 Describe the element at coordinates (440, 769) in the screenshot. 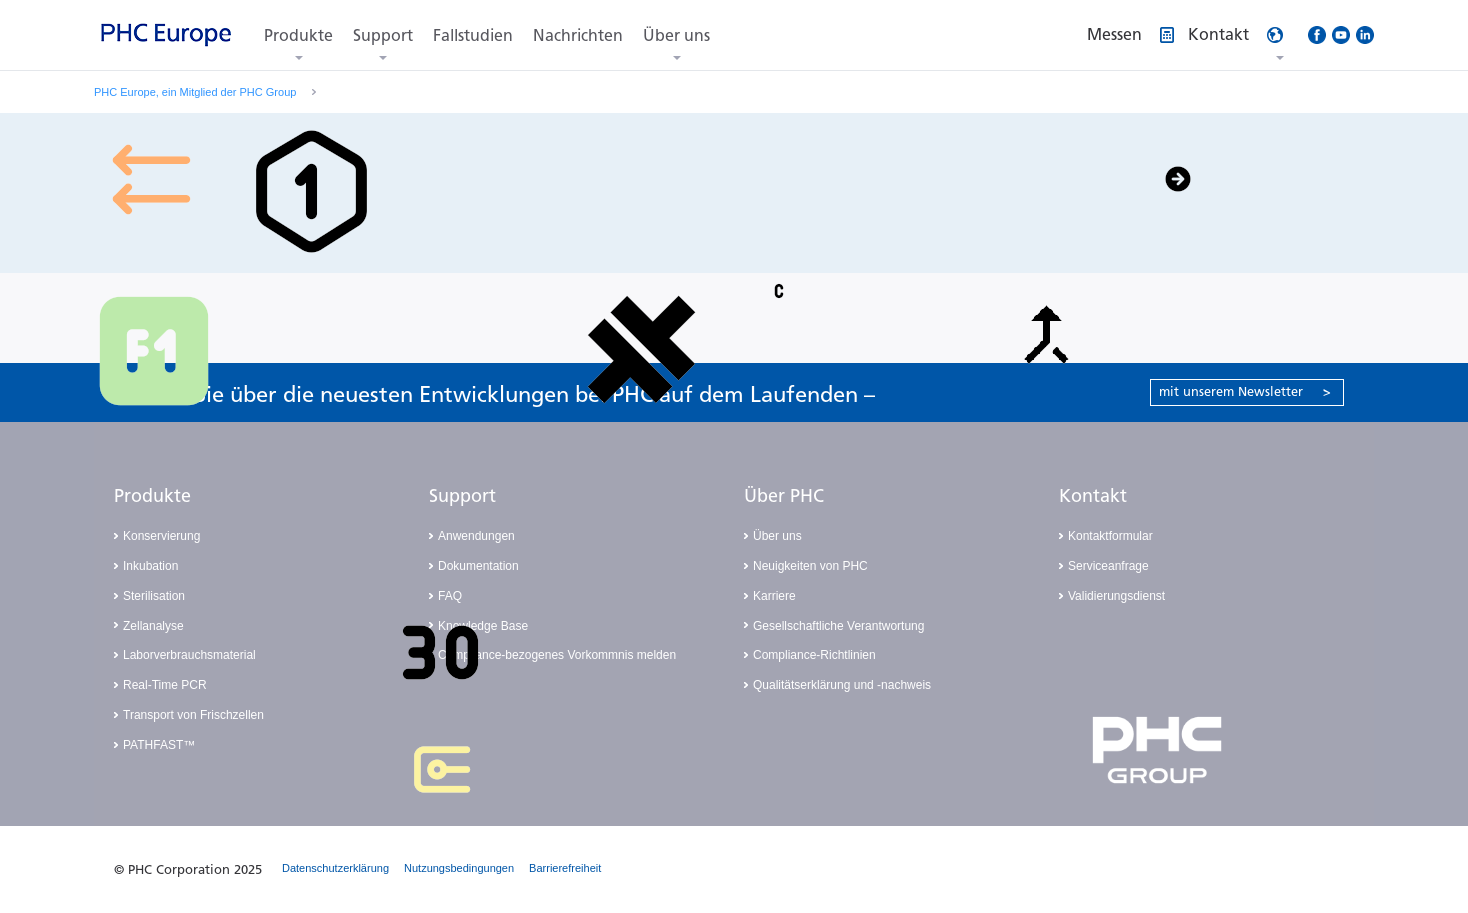

I see `access your wallet or payment methods` at that location.